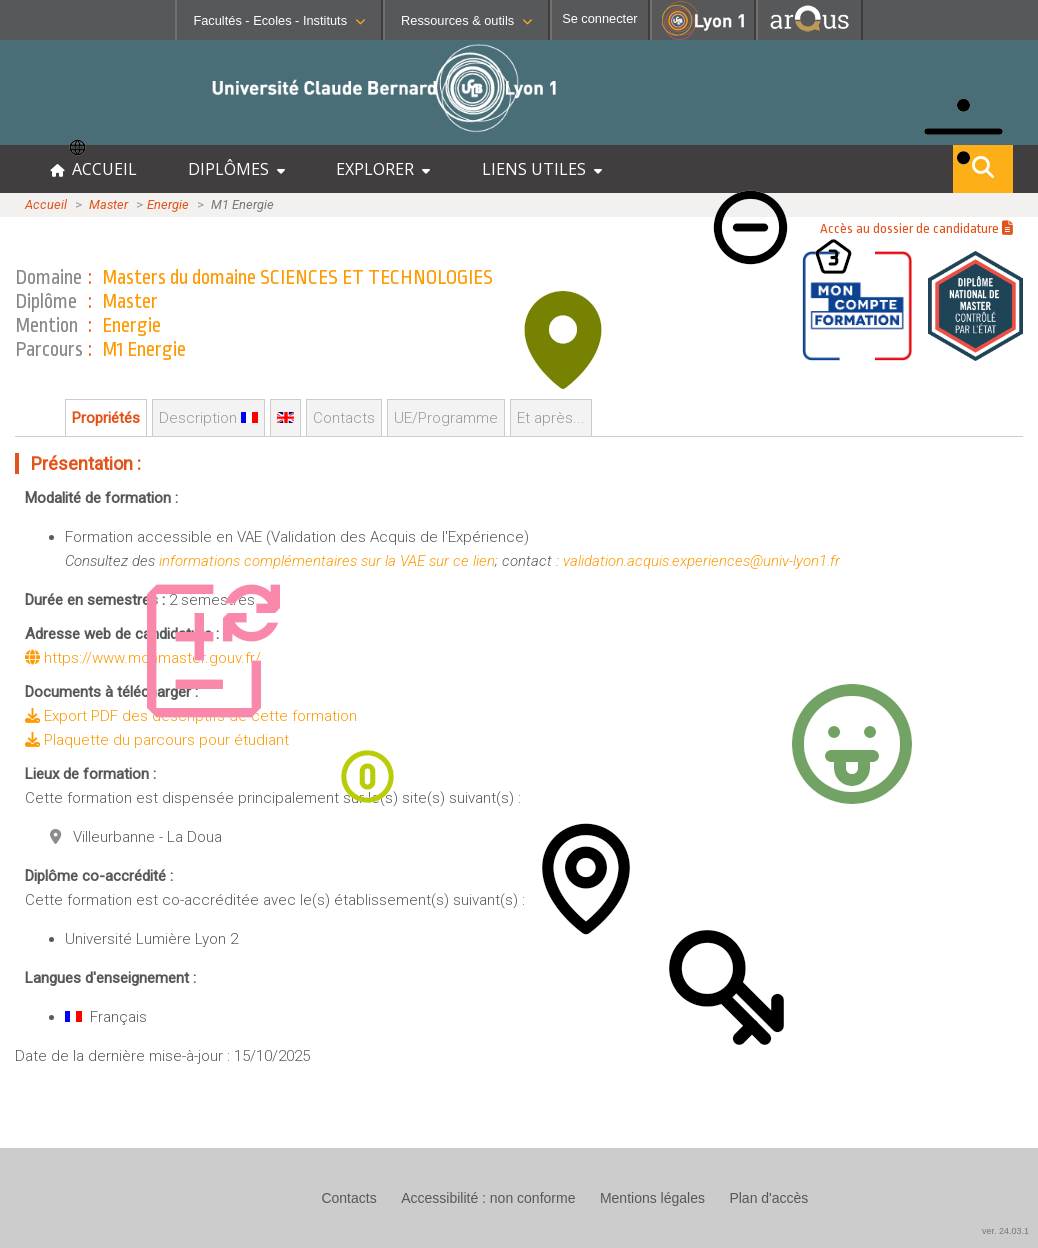  What do you see at coordinates (204, 651) in the screenshot?
I see `sync or restore an editing session` at bounding box center [204, 651].